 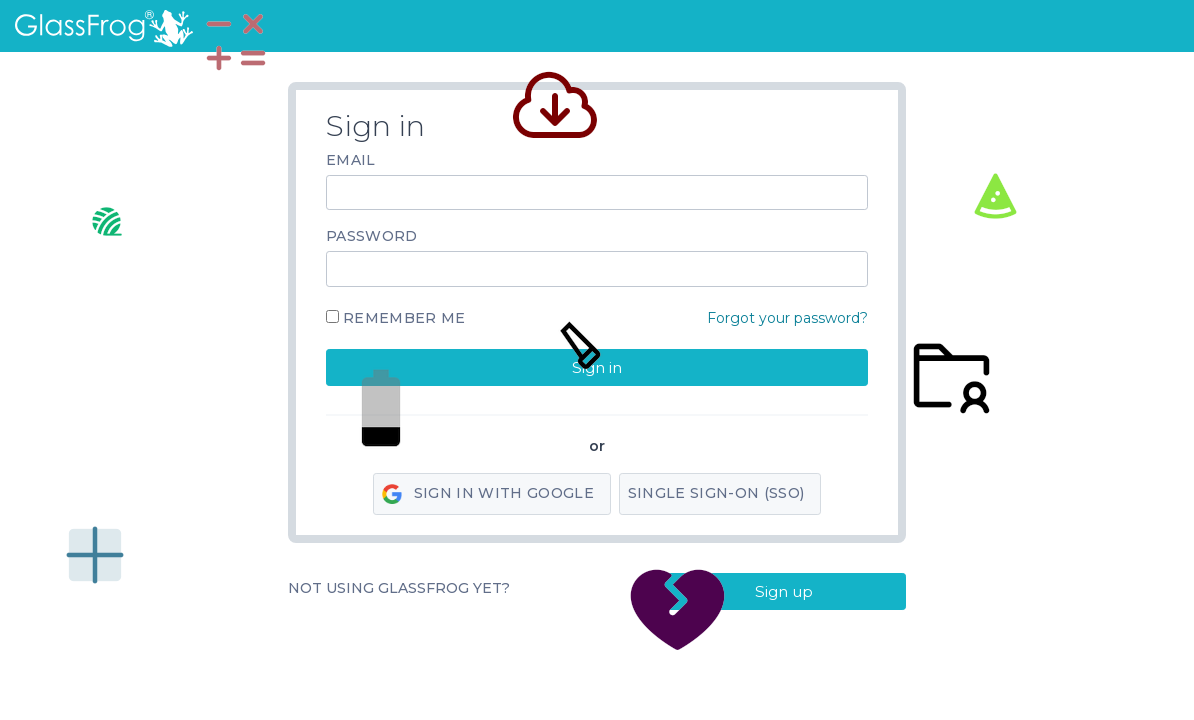 What do you see at coordinates (381, 408) in the screenshot?
I see `indicates low battery level at 20%` at bounding box center [381, 408].